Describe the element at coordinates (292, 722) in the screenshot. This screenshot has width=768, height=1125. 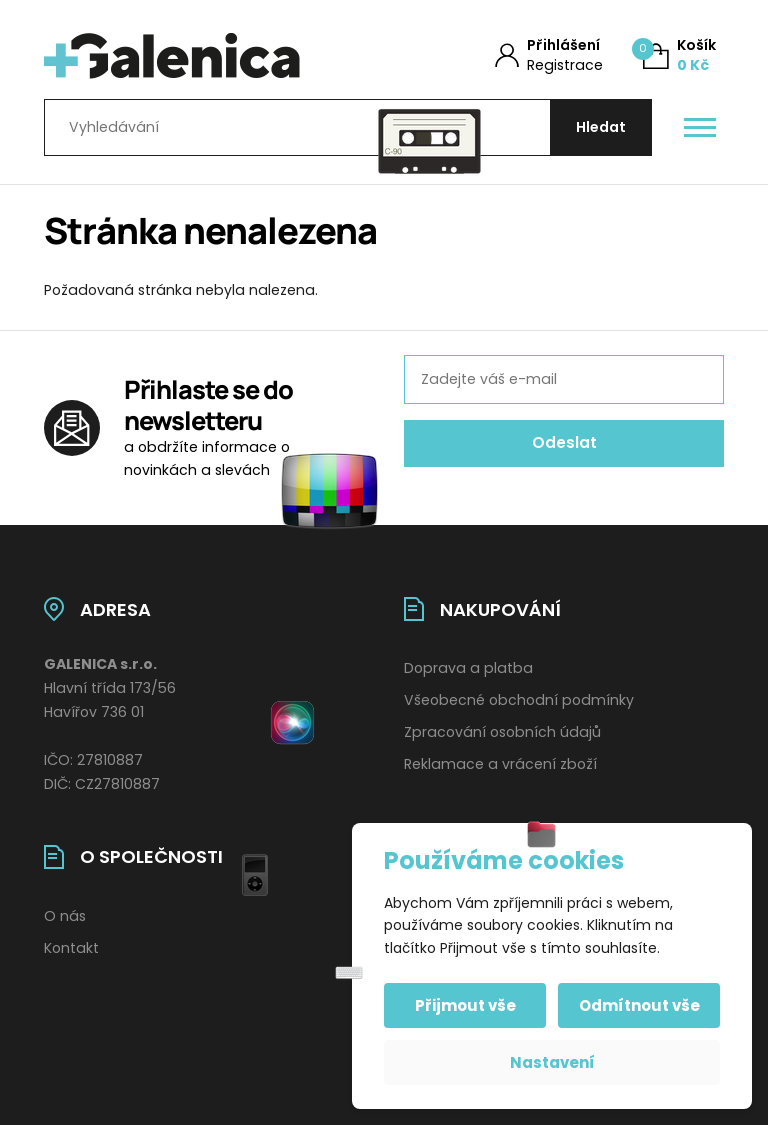
I see `activate siri voice assistant` at that location.